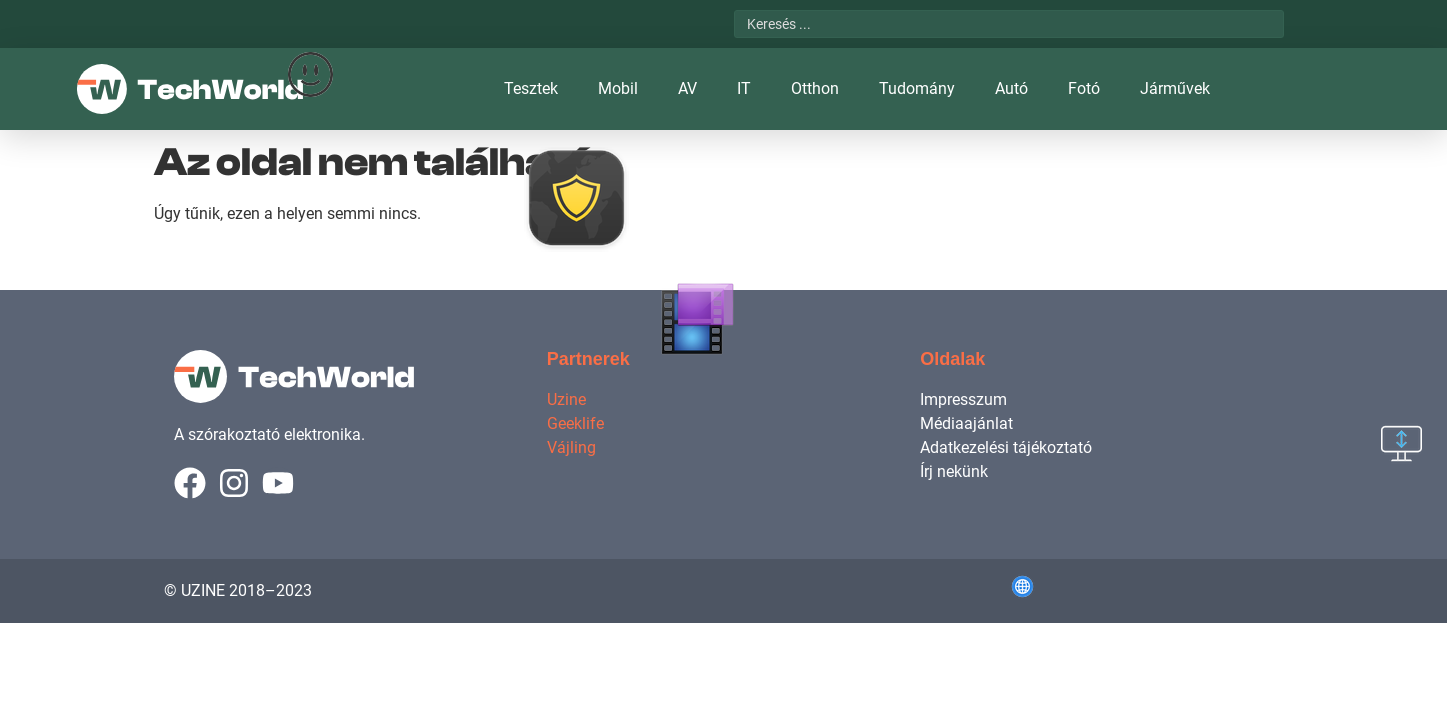  I want to click on indicates a web-based or online resource, so click(1022, 586).